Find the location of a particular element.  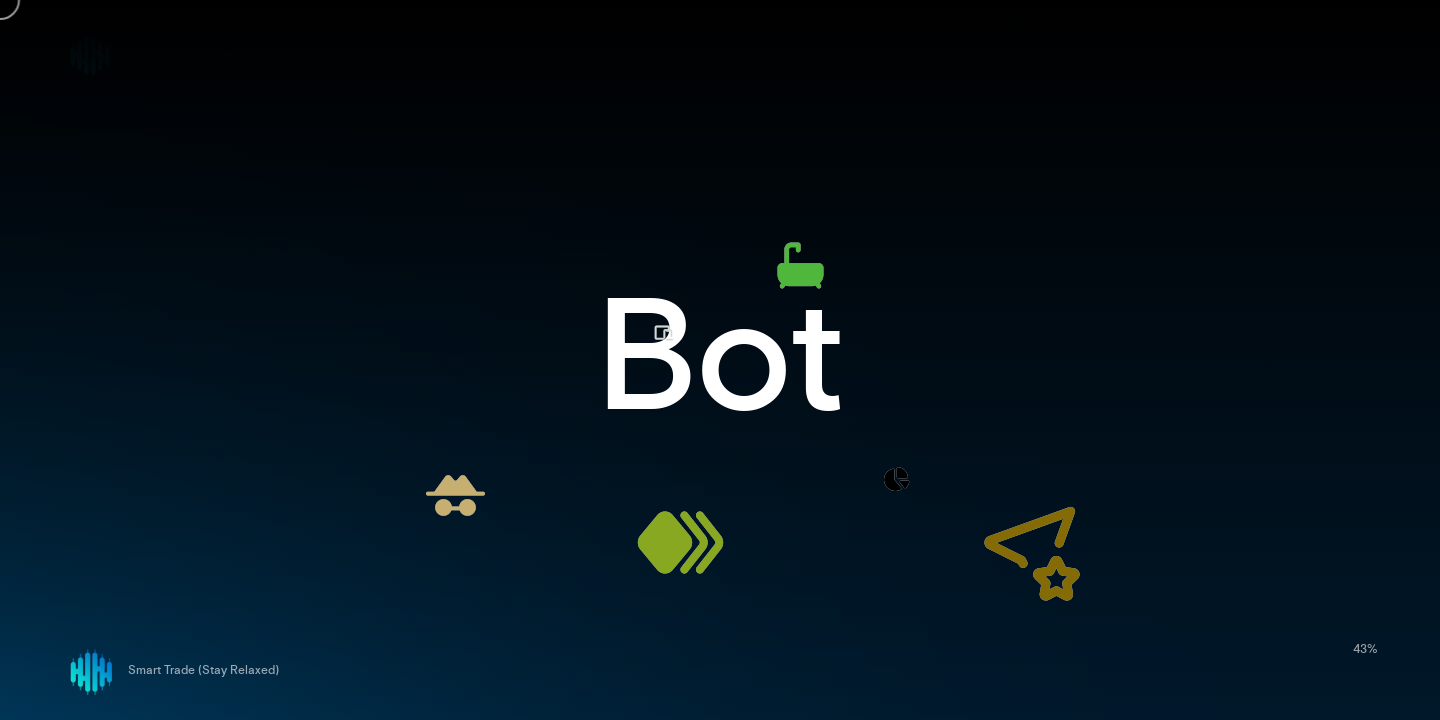

indicates bathroom amenity available is located at coordinates (800, 265).